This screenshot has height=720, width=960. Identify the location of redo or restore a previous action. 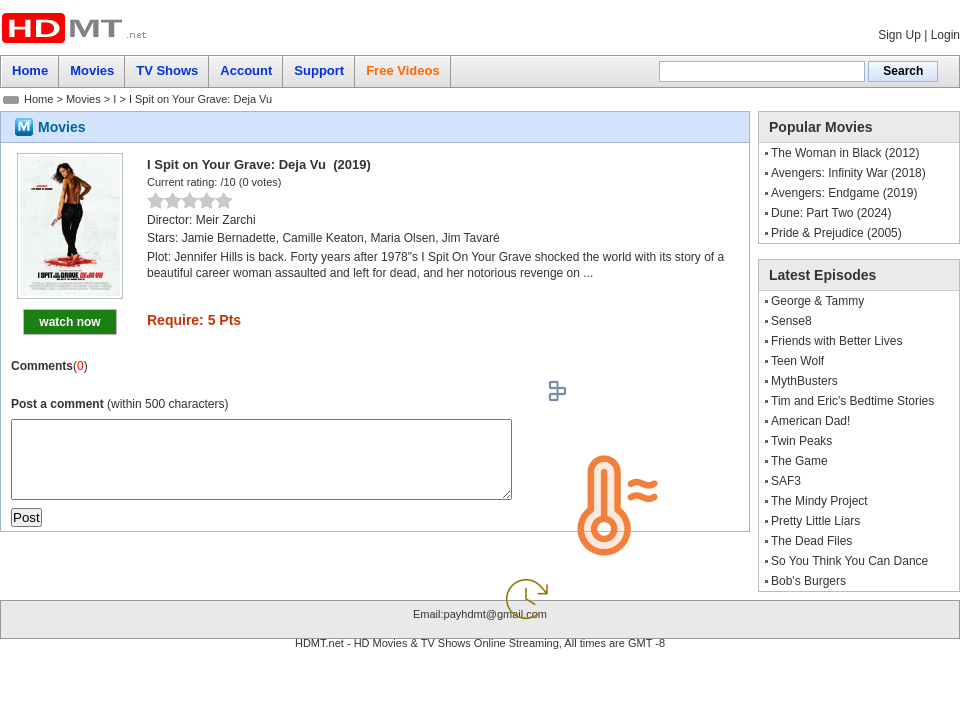
(526, 599).